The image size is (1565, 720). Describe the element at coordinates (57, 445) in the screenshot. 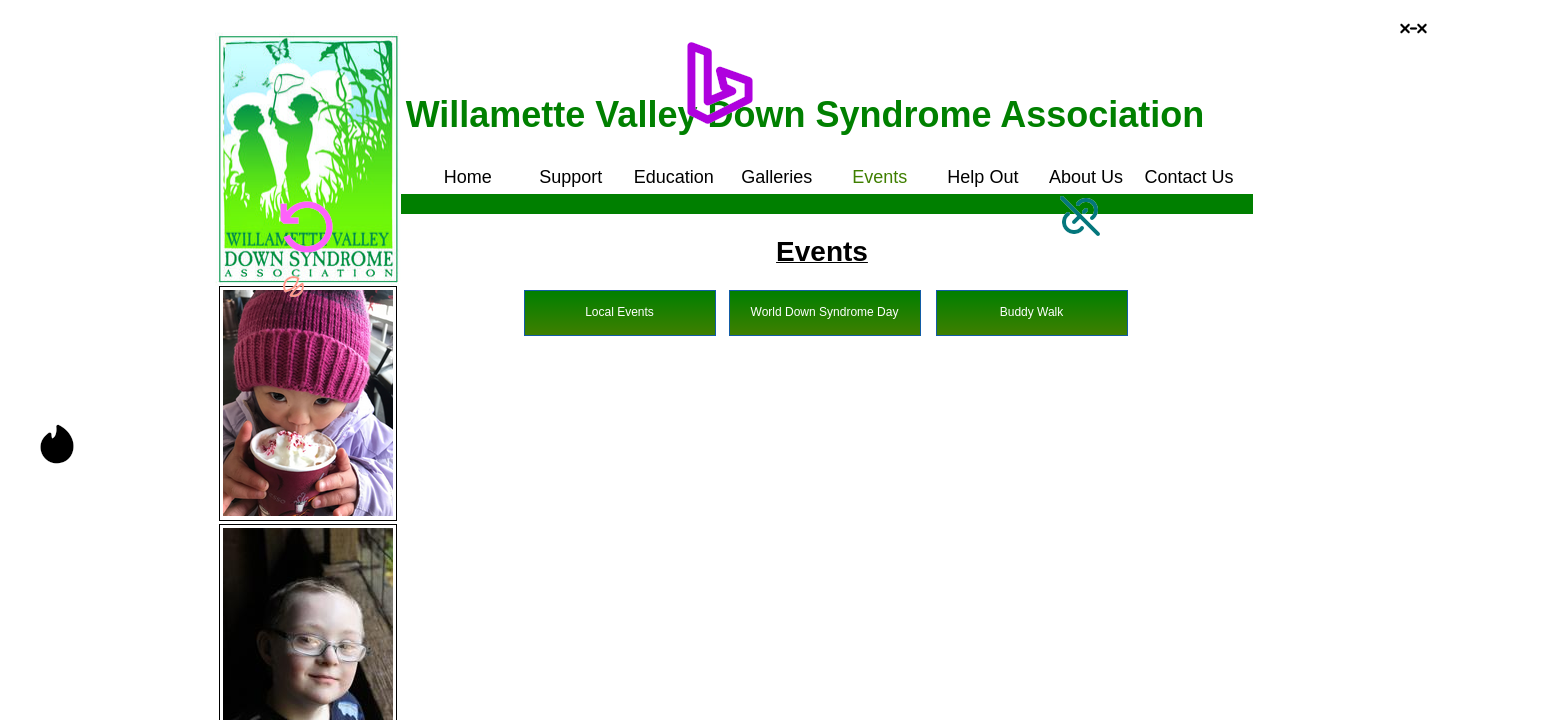

I see `open tinder dating app` at that location.